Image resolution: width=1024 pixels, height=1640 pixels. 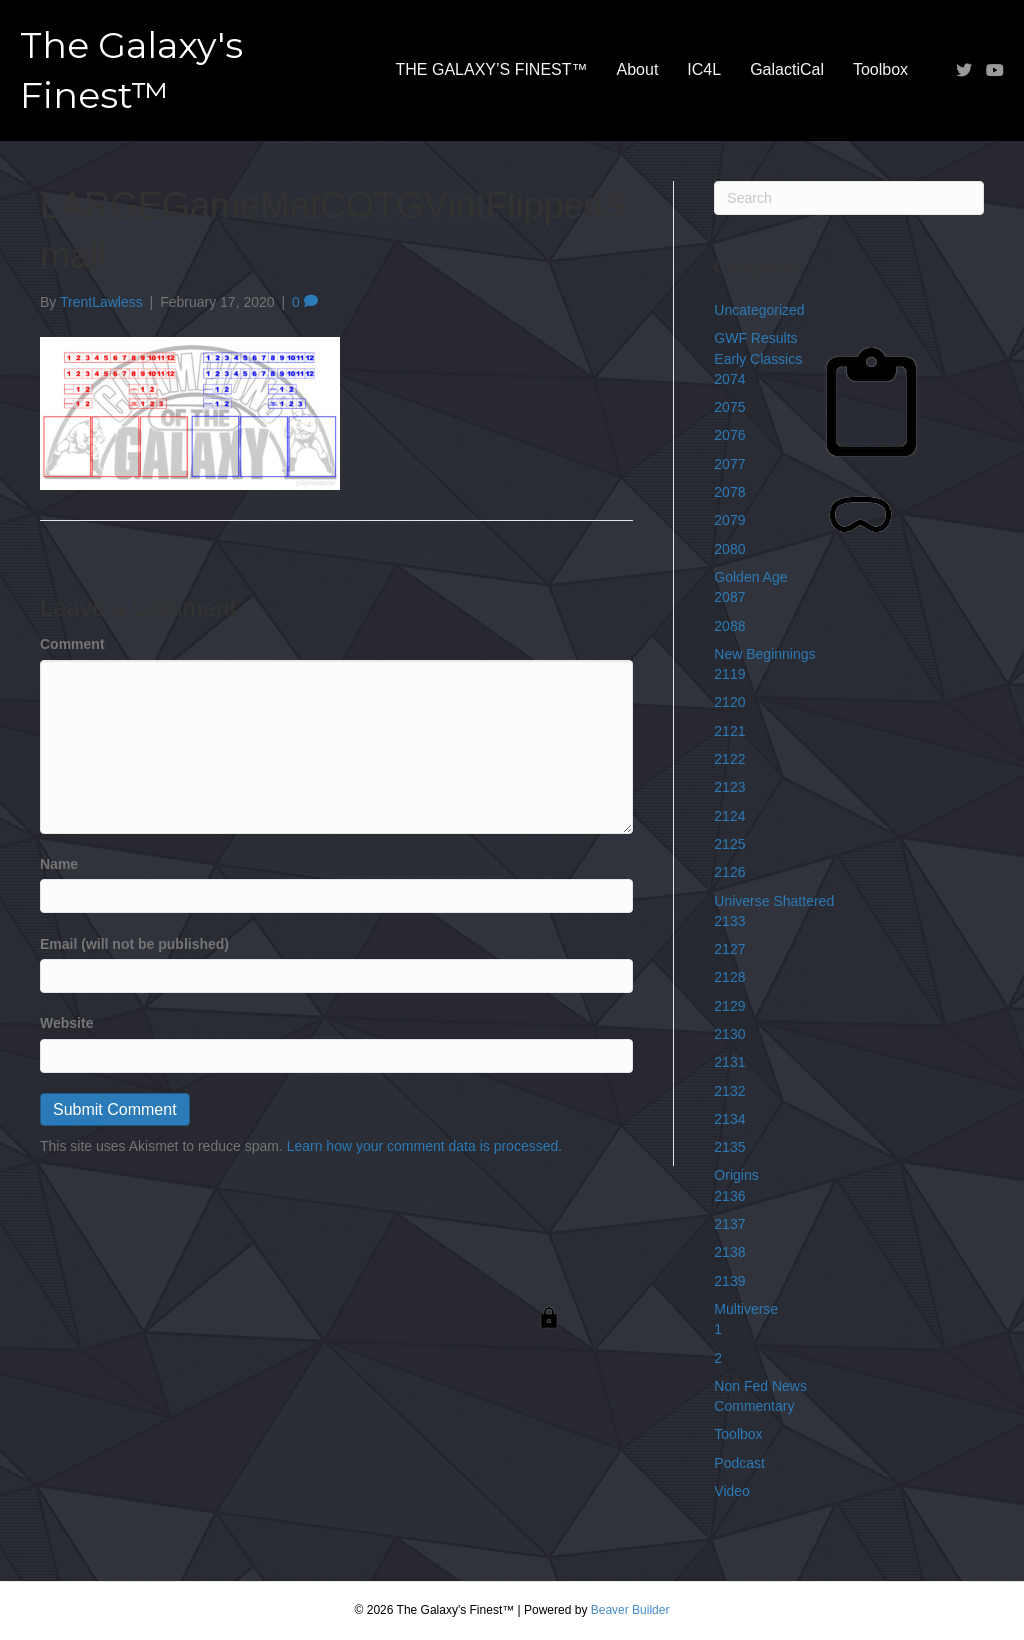 I want to click on access apple vision pro settings, so click(x=860, y=513).